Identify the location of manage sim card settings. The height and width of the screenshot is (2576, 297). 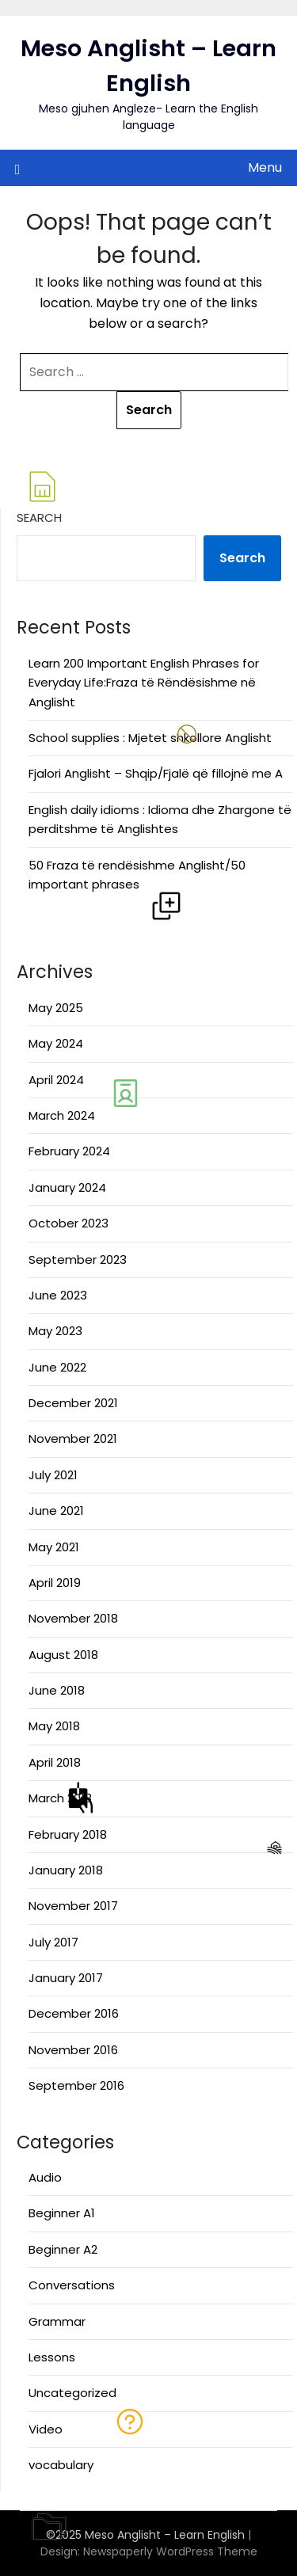
(42, 486).